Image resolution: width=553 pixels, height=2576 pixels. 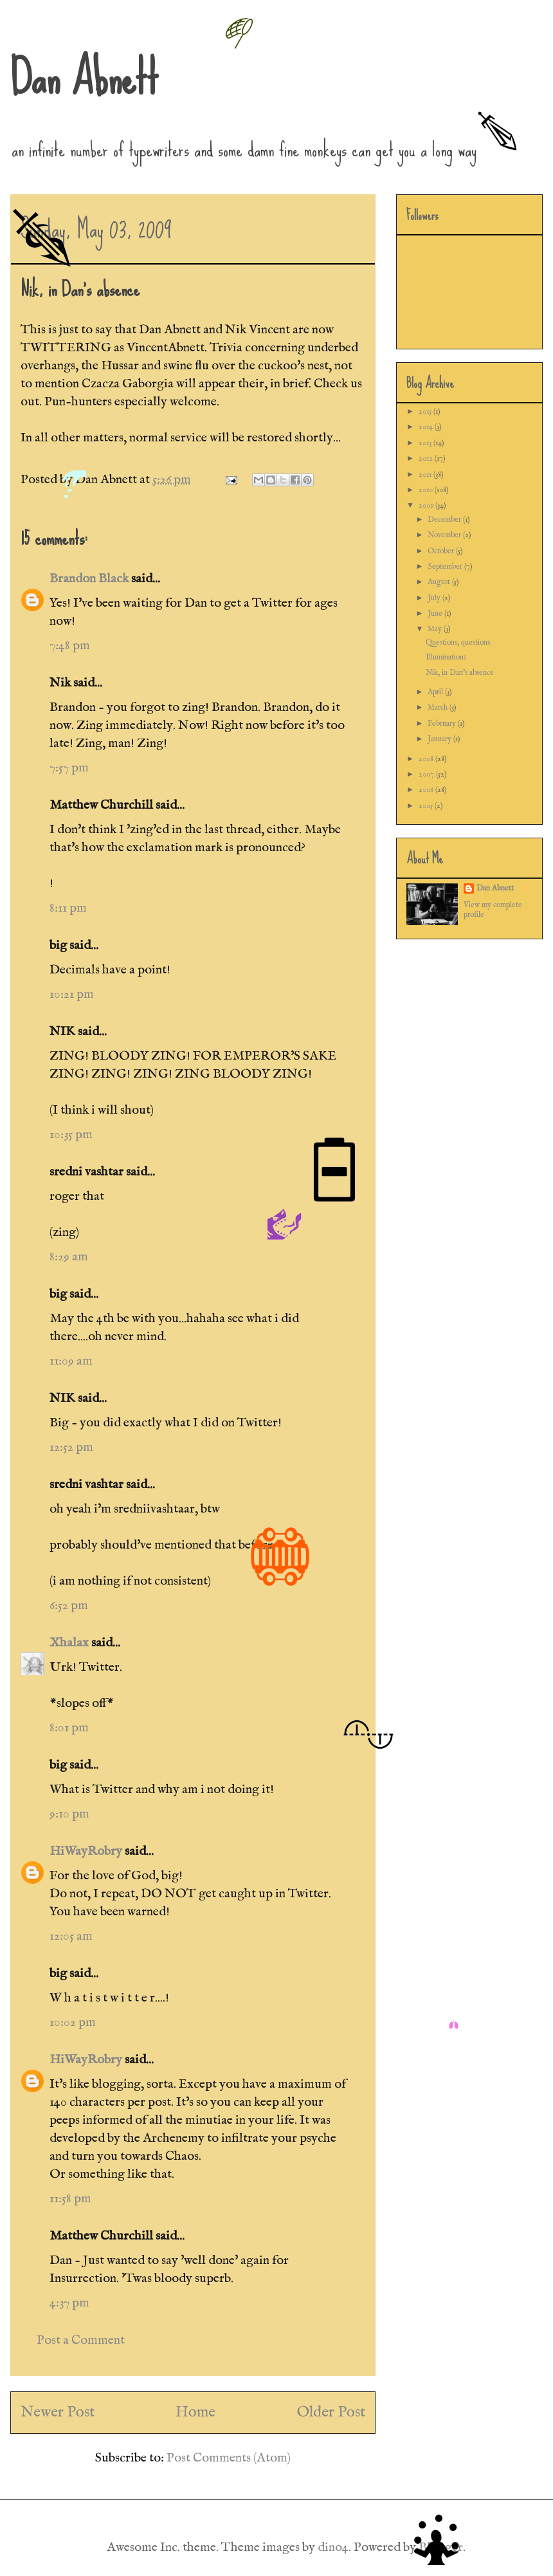 What do you see at coordinates (42, 237) in the screenshot?
I see `activate spiral thrust attack ability` at bounding box center [42, 237].